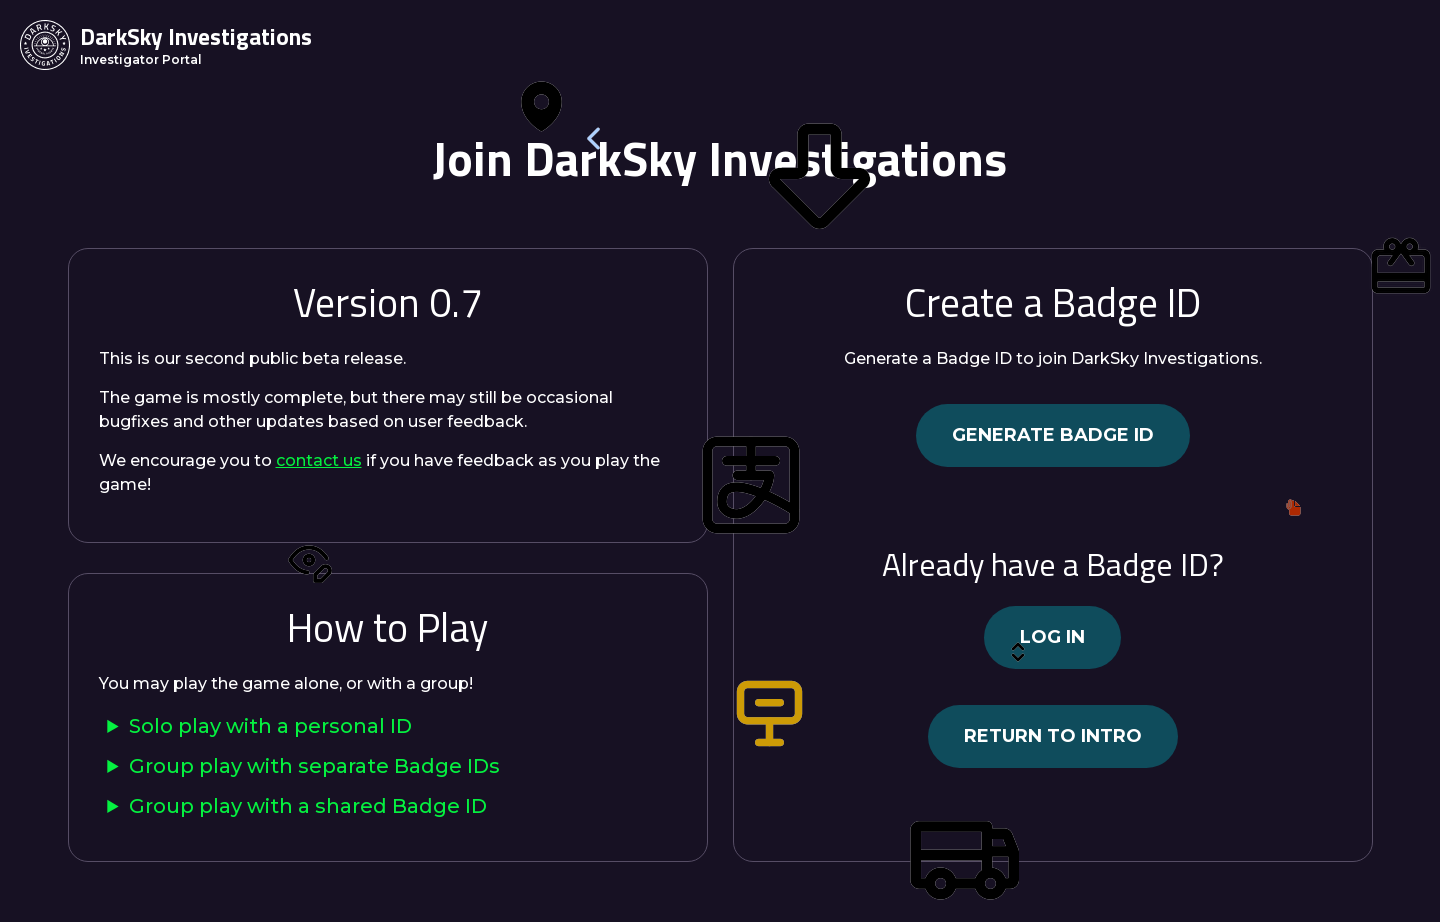 The image size is (1440, 922). What do you see at coordinates (751, 485) in the screenshot?
I see `pay with alipay` at bounding box center [751, 485].